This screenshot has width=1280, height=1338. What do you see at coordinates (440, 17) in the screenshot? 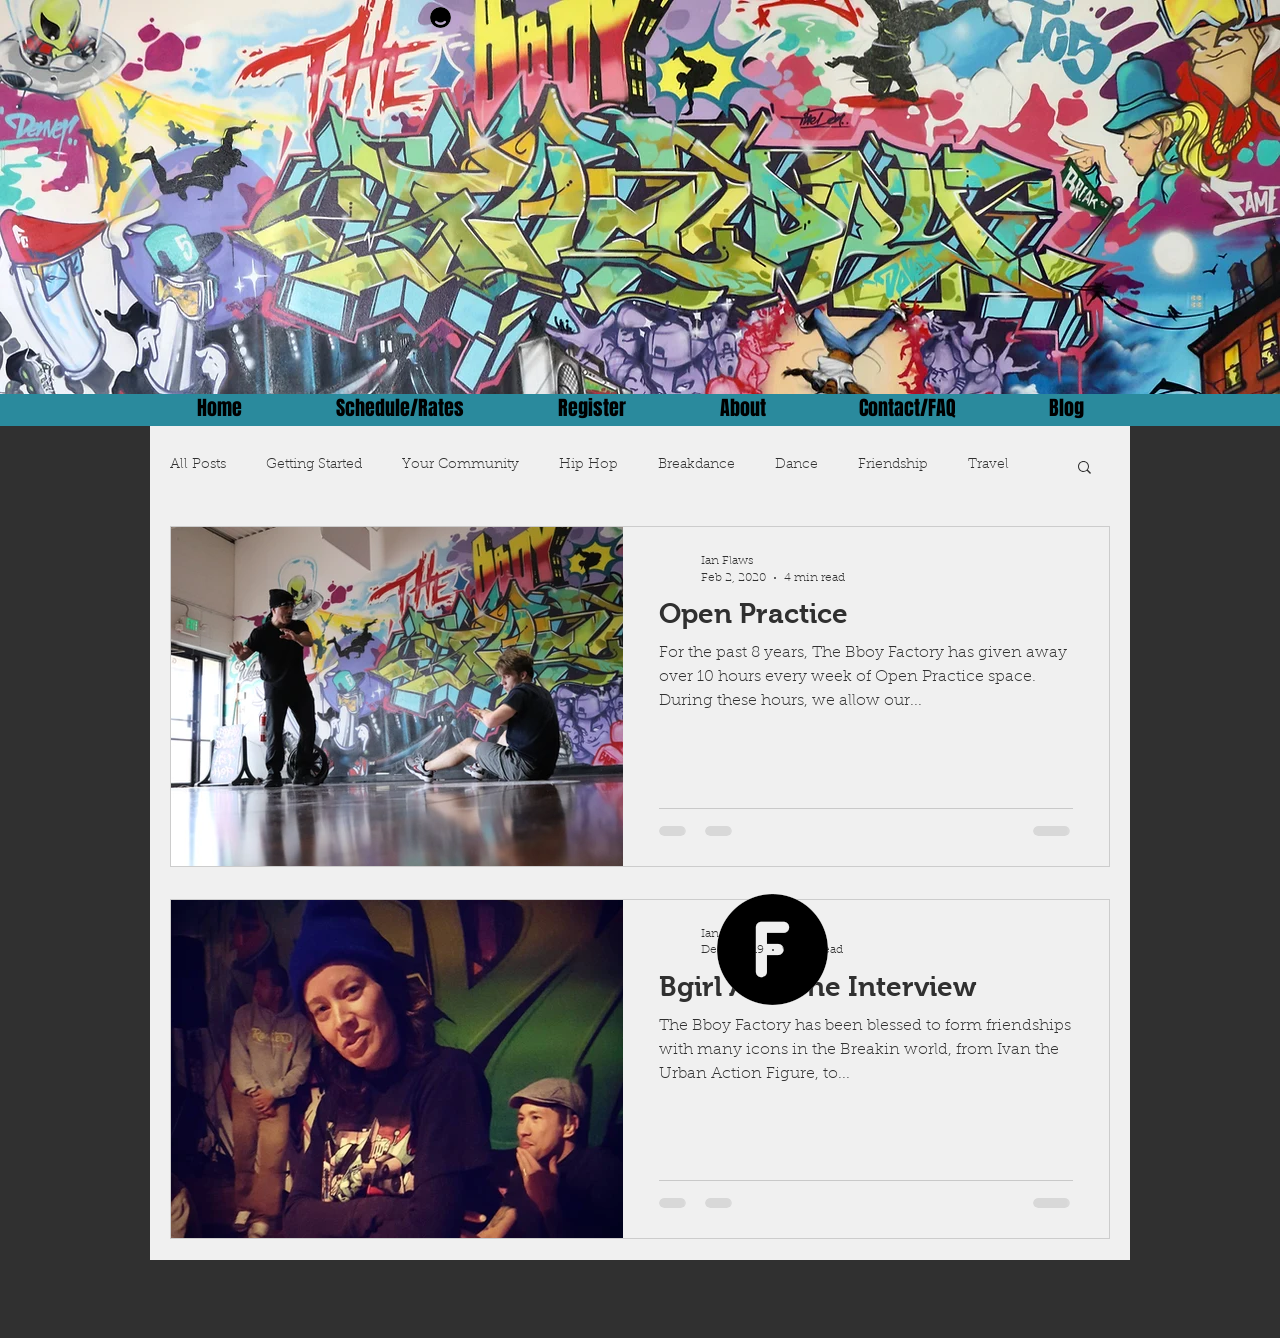
I see `apply inner shadow effect to bottom edge` at bounding box center [440, 17].